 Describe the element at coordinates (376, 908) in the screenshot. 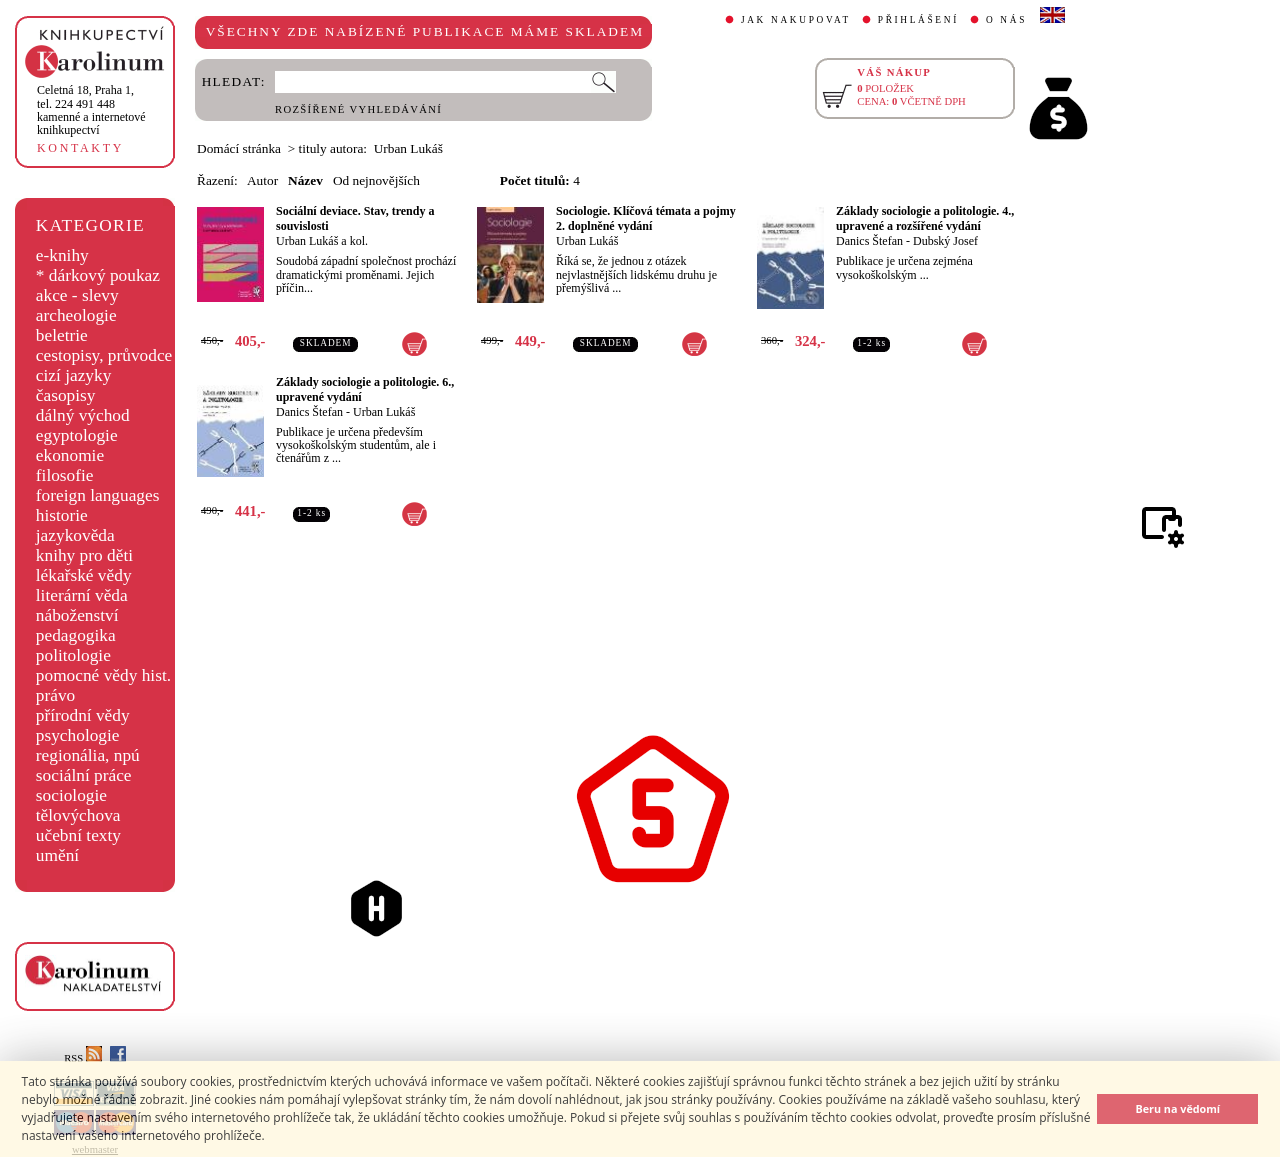

I see `access help or documentation` at that location.